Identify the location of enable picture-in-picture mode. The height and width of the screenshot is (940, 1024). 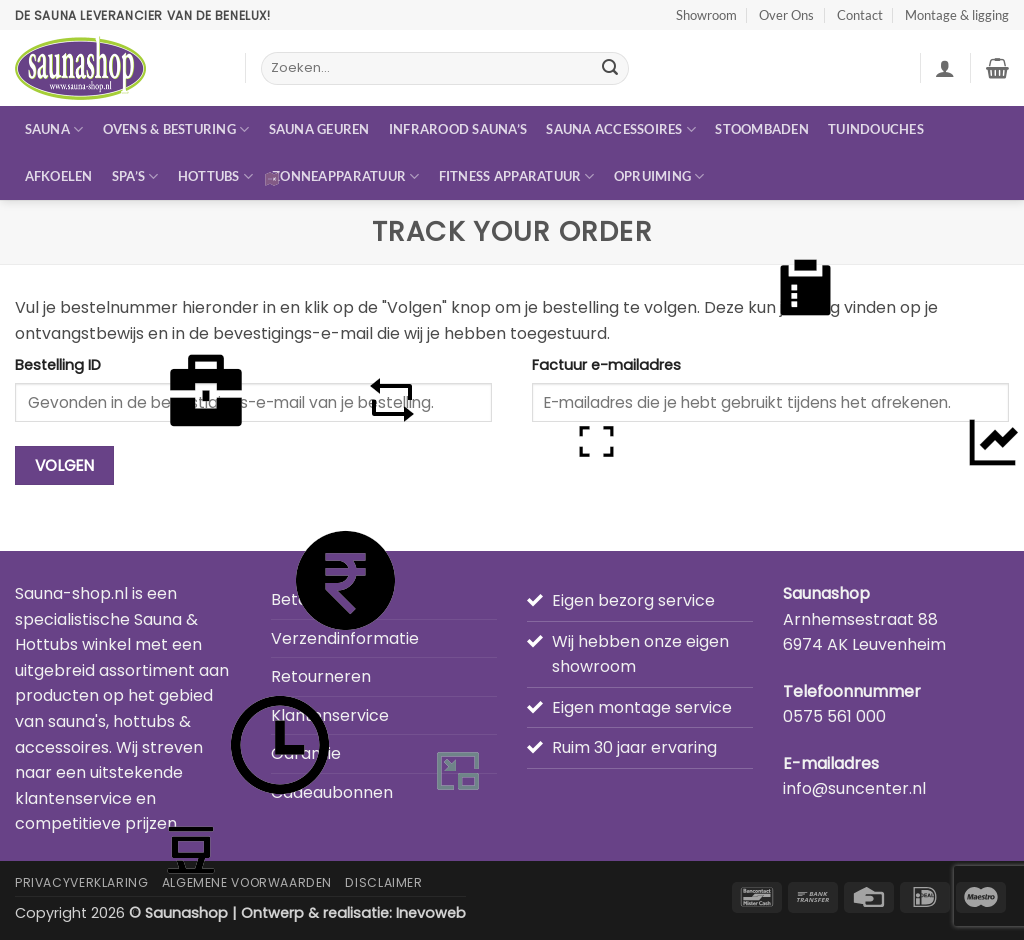
(458, 771).